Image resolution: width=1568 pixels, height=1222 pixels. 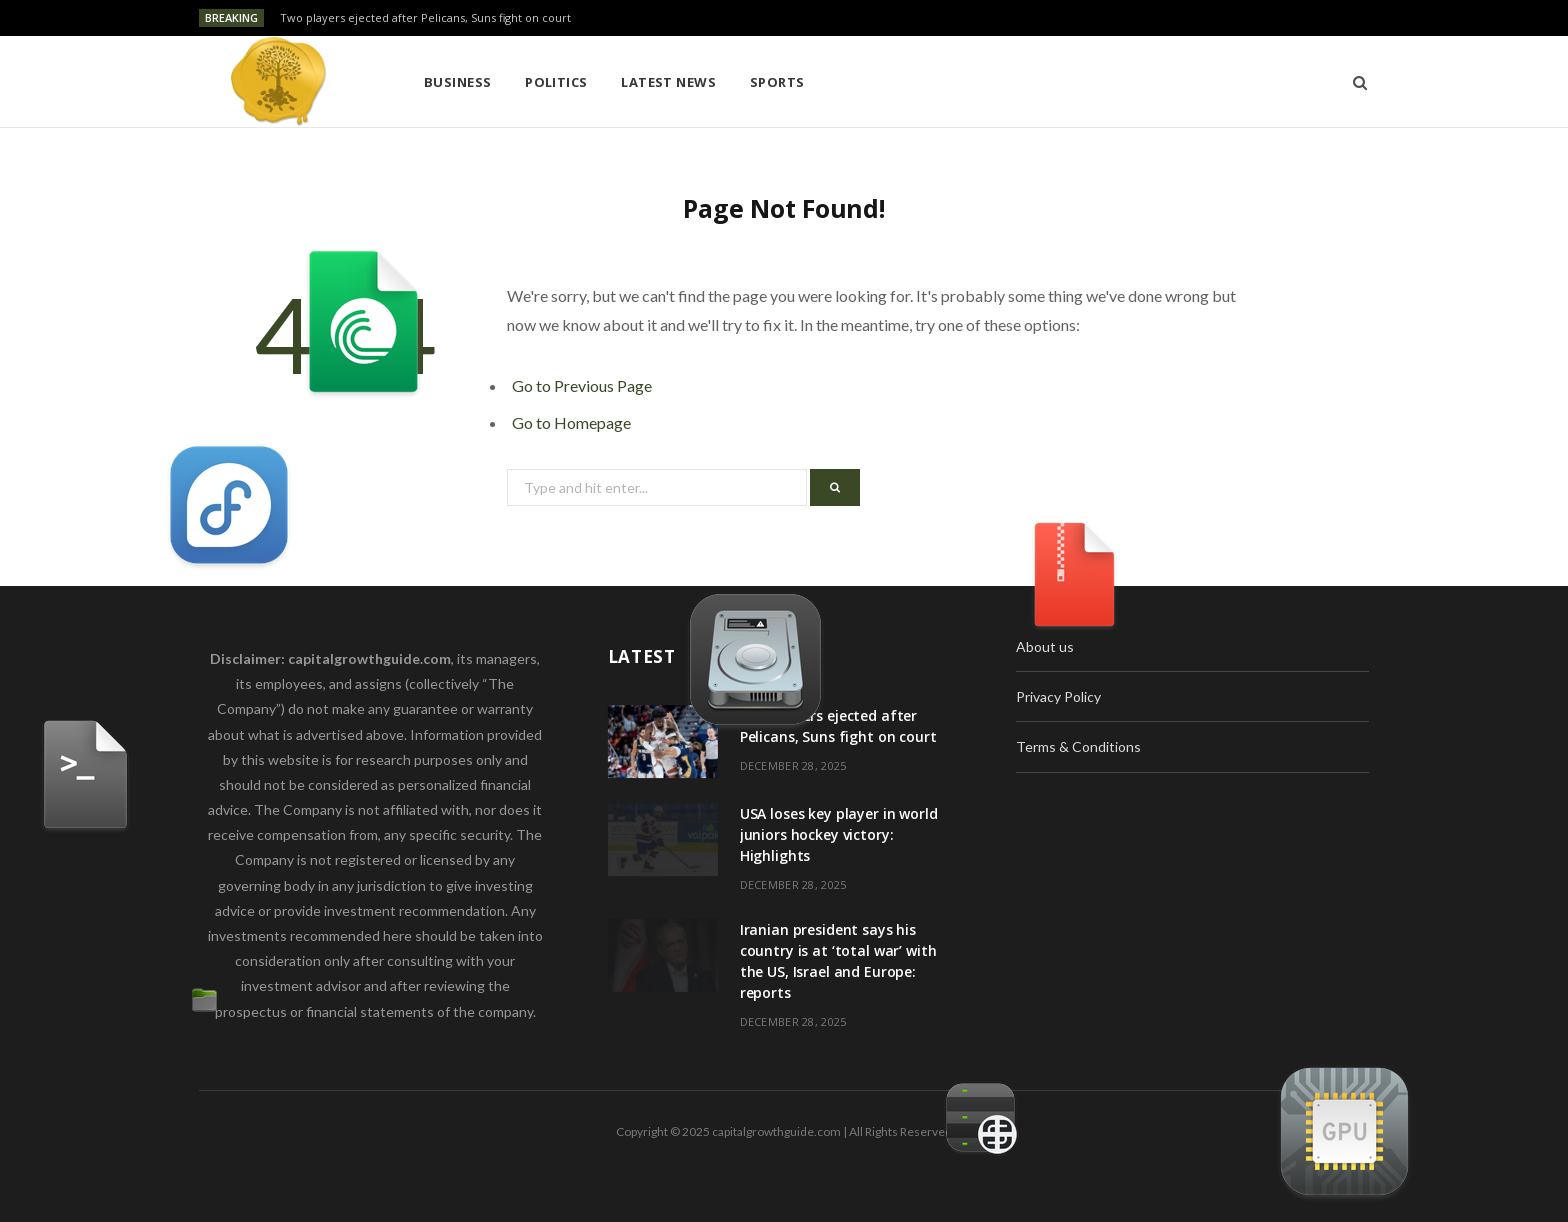 I want to click on configure windows network sharing settings, so click(x=980, y=1117).